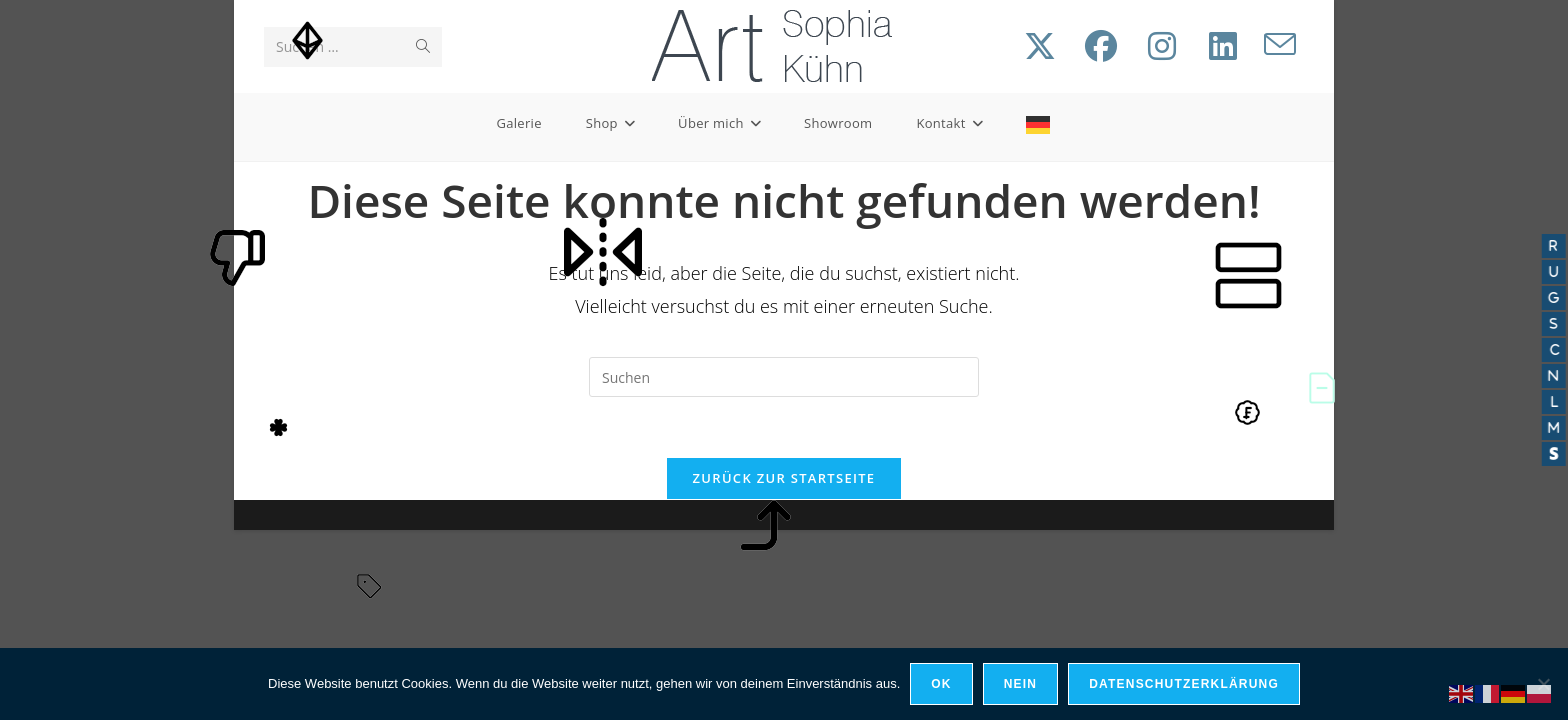 The width and height of the screenshot is (1568, 720). I want to click on indicates a file has been removed or deleted, so click(1322, 388).